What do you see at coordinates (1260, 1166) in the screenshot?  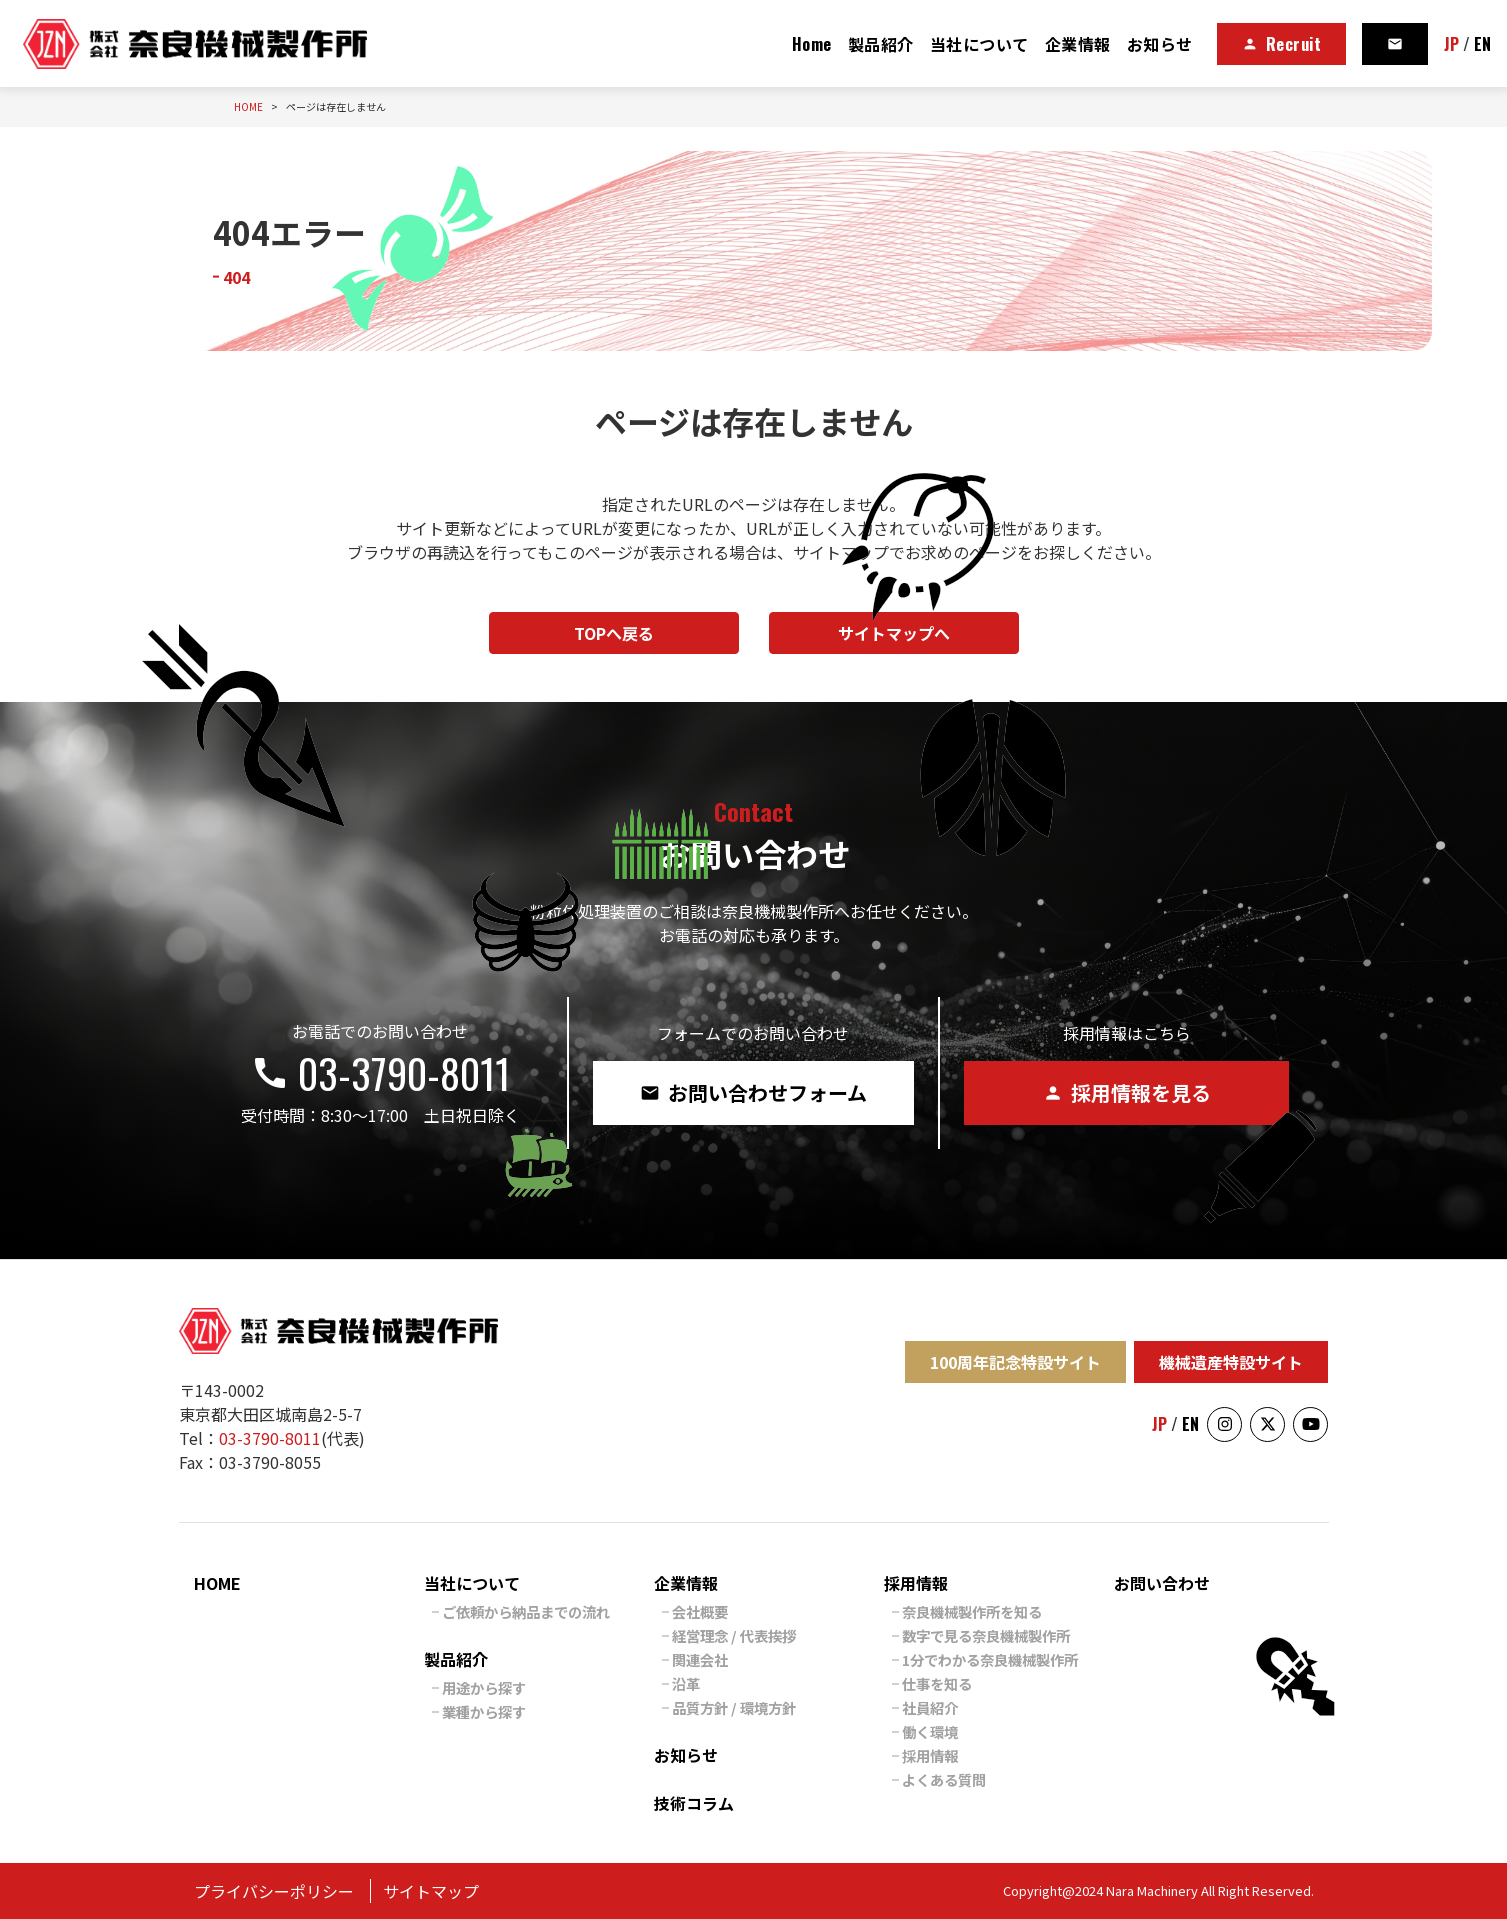 I see `highlight or mark important text` at bounding box center [1260, 1166].